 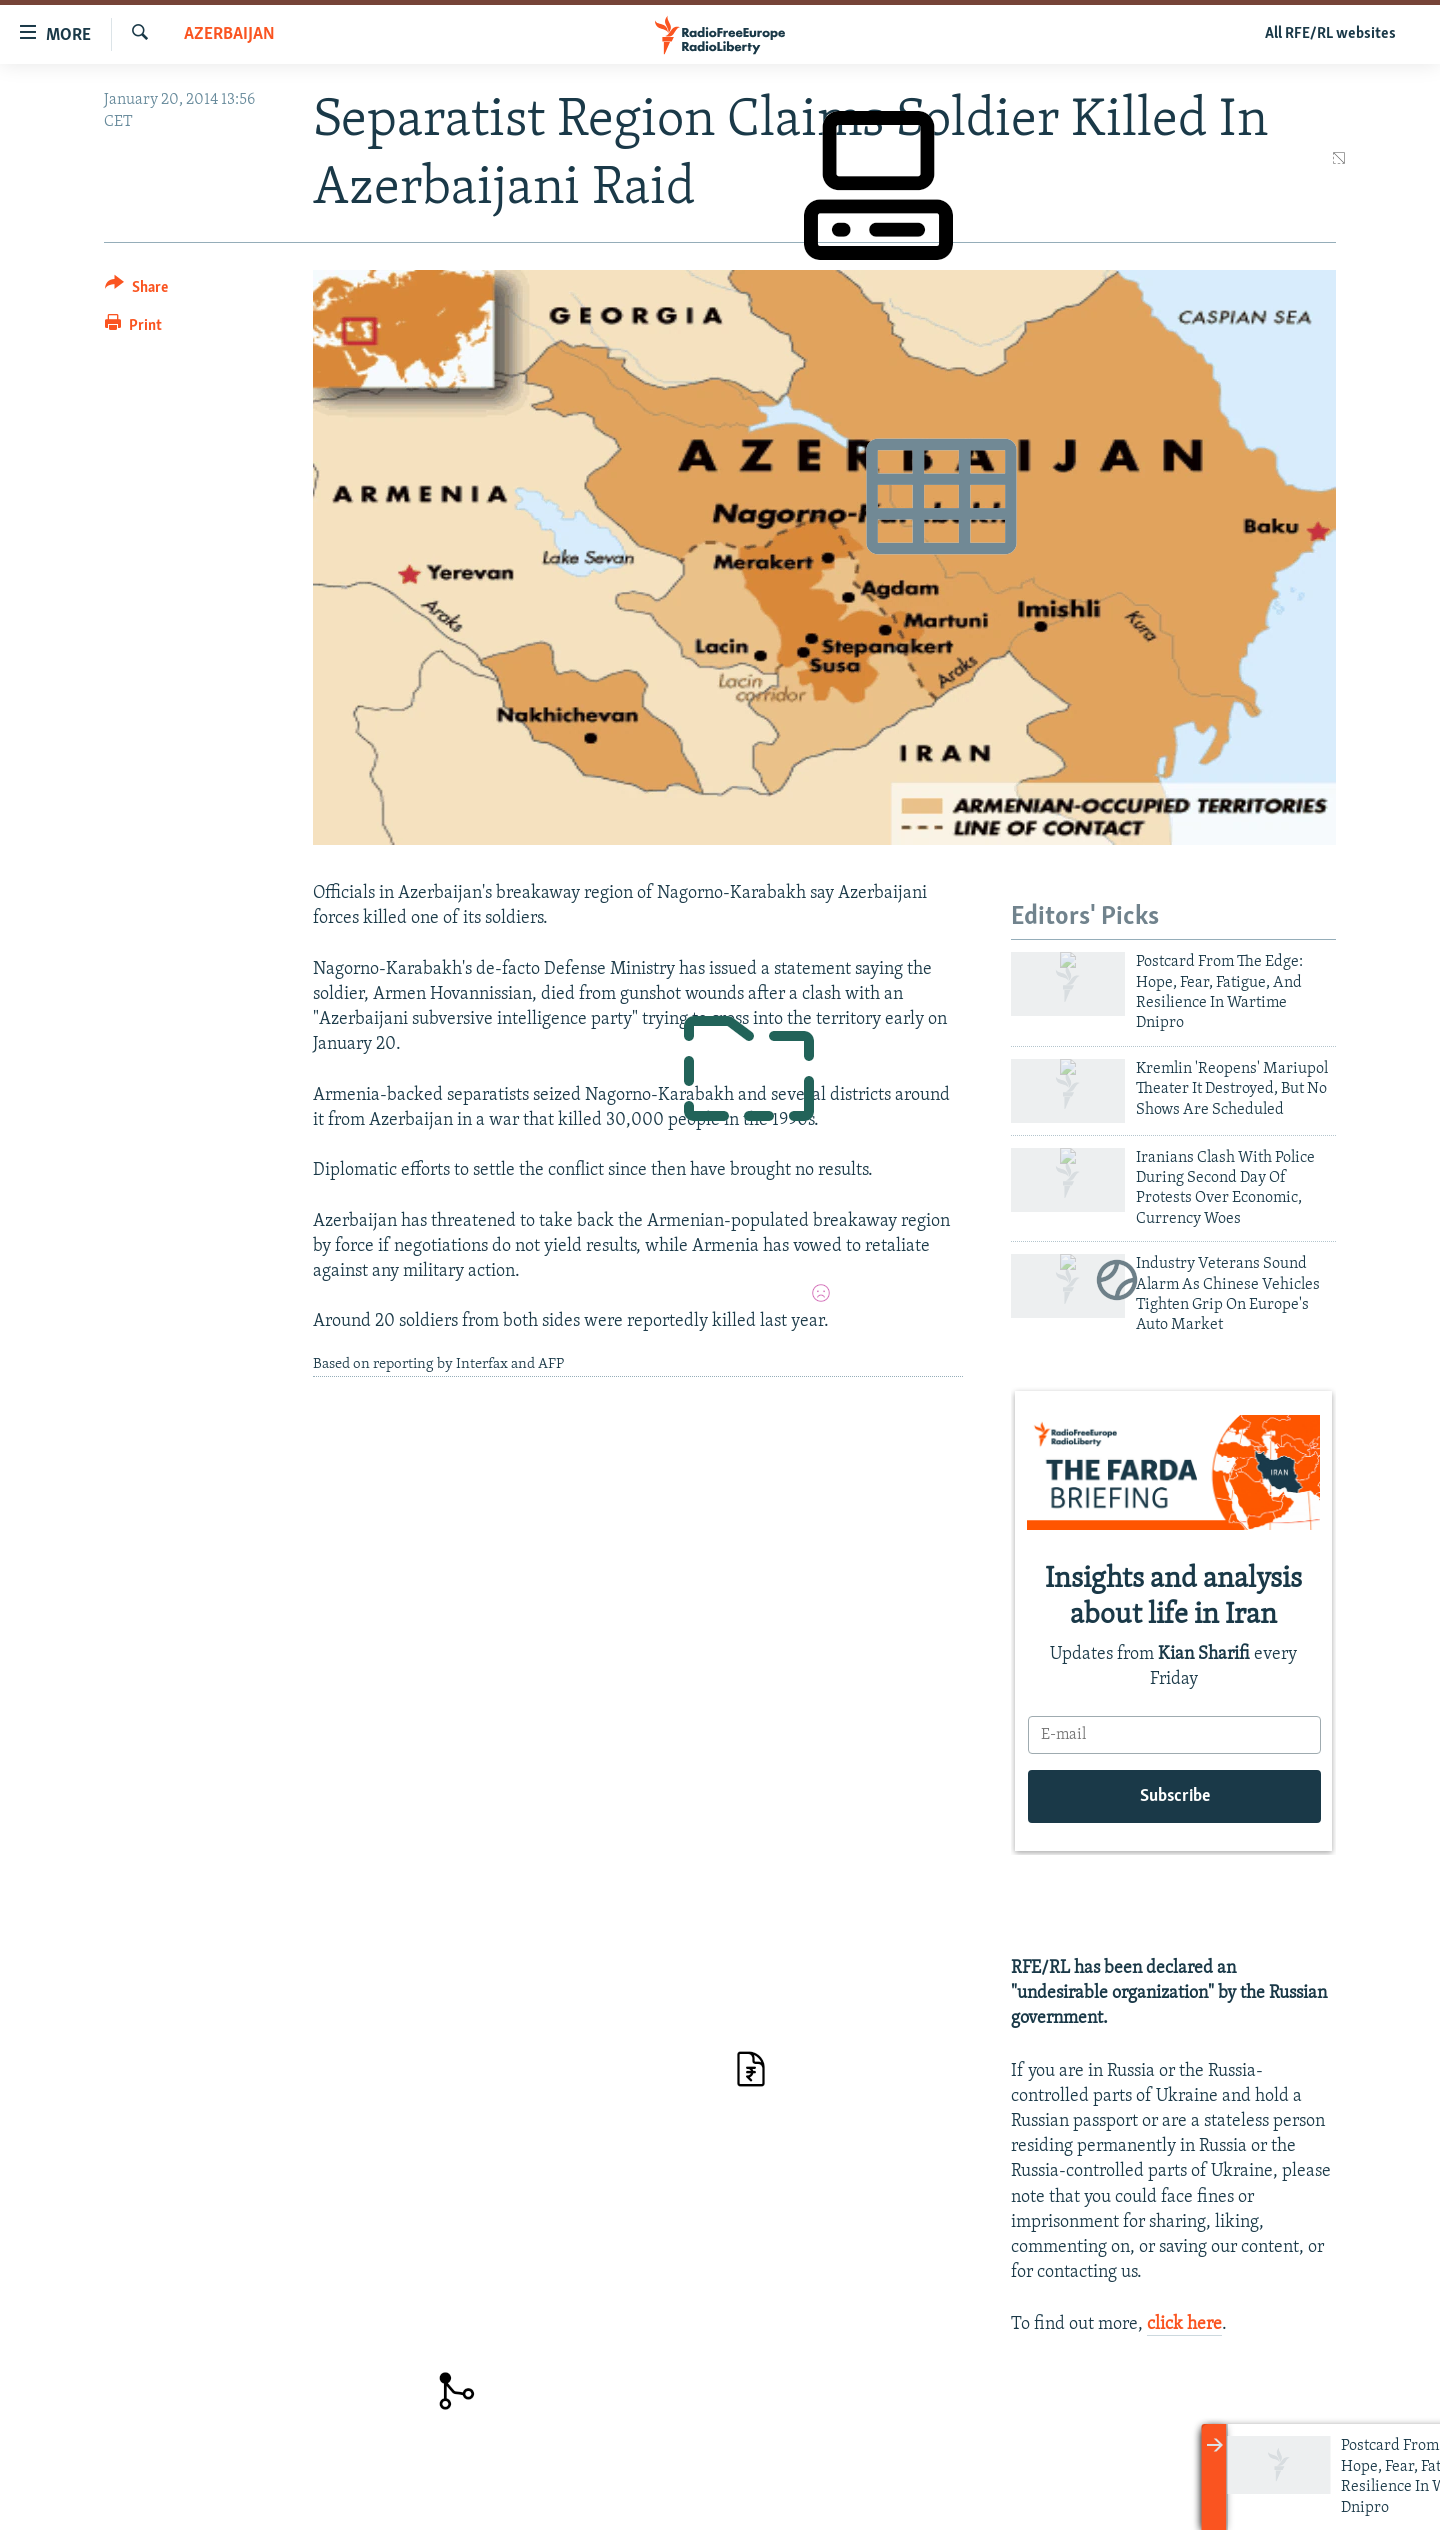 What do you see at coordinates (1117, 1280) in the screenshot?
I see `access tennis or racquet sports content` at bounding box center [1117, 1280].